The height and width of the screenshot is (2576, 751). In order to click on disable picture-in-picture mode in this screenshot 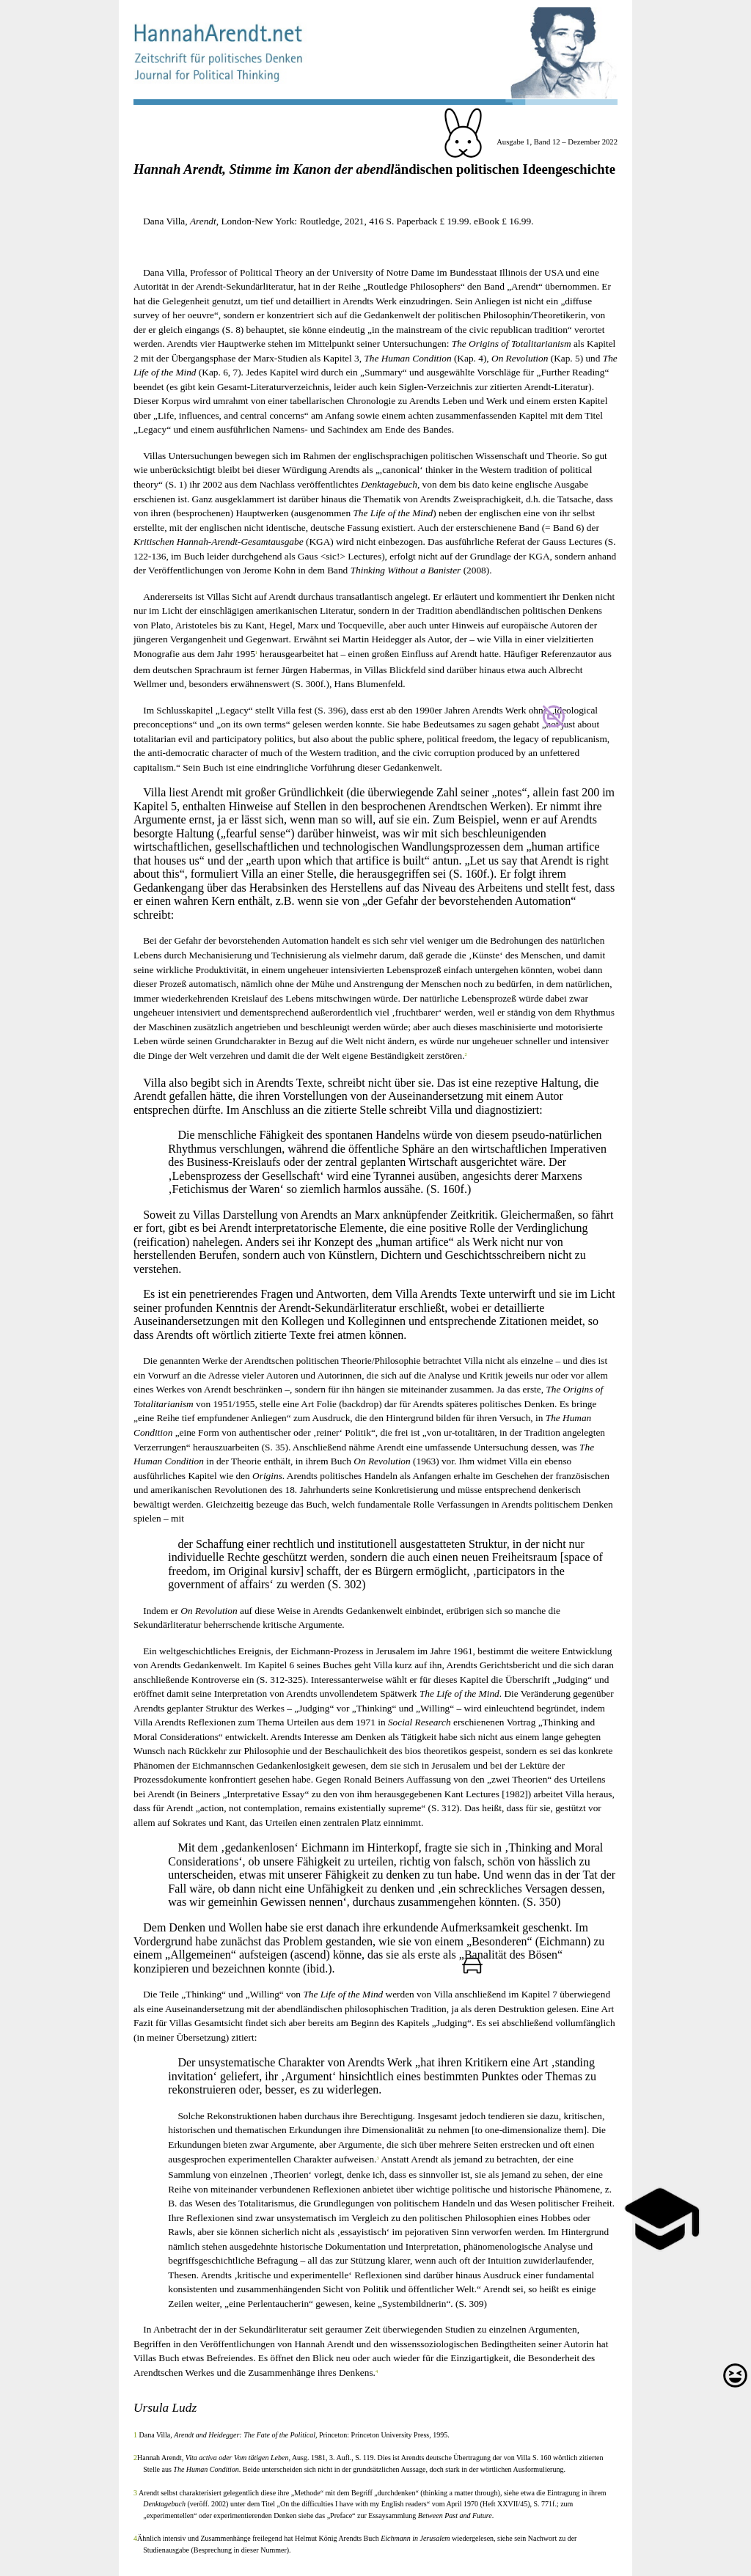, I will do `click(554, 716)`.